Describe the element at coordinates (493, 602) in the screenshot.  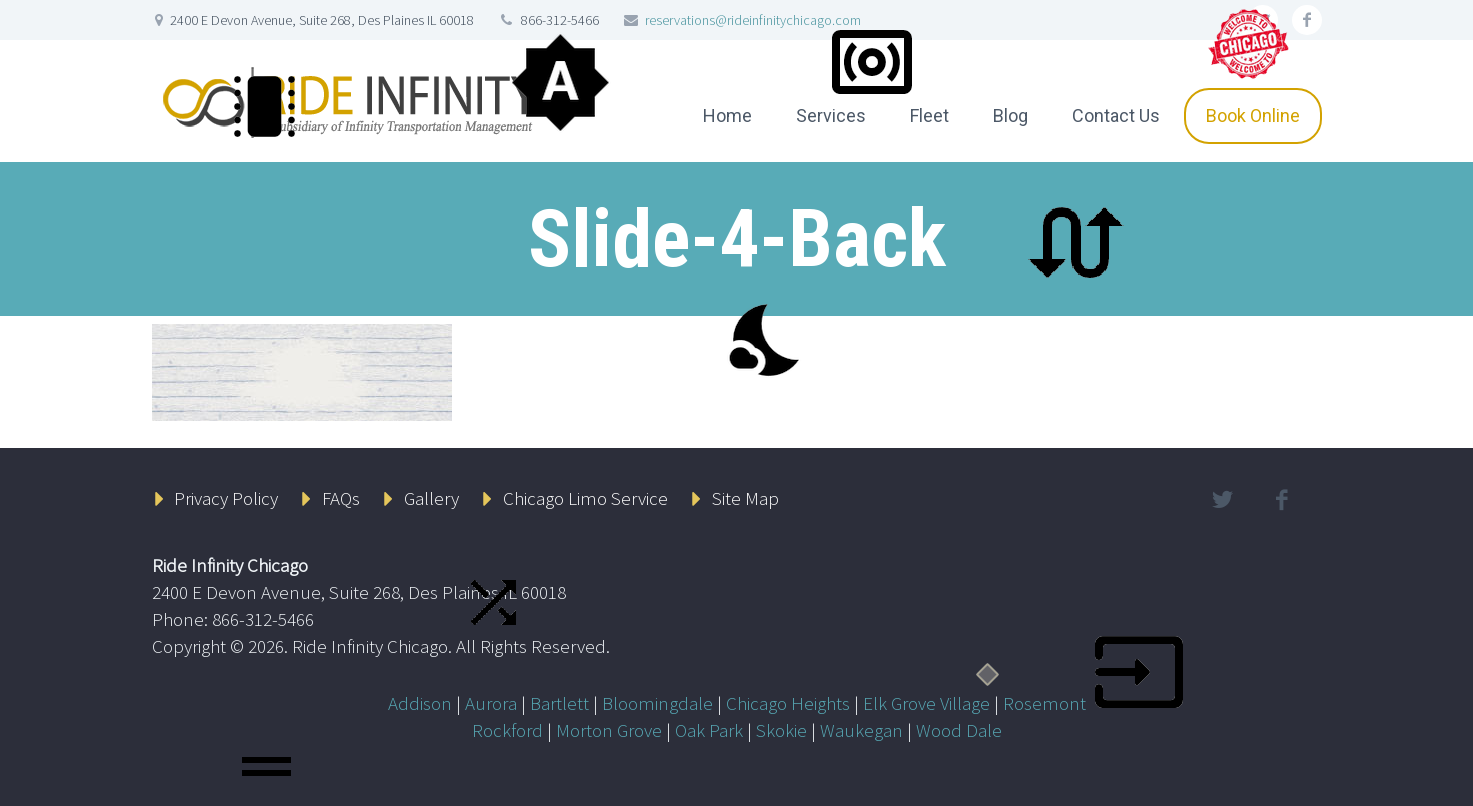
I see `shuffle playlist or queue order` at that location.